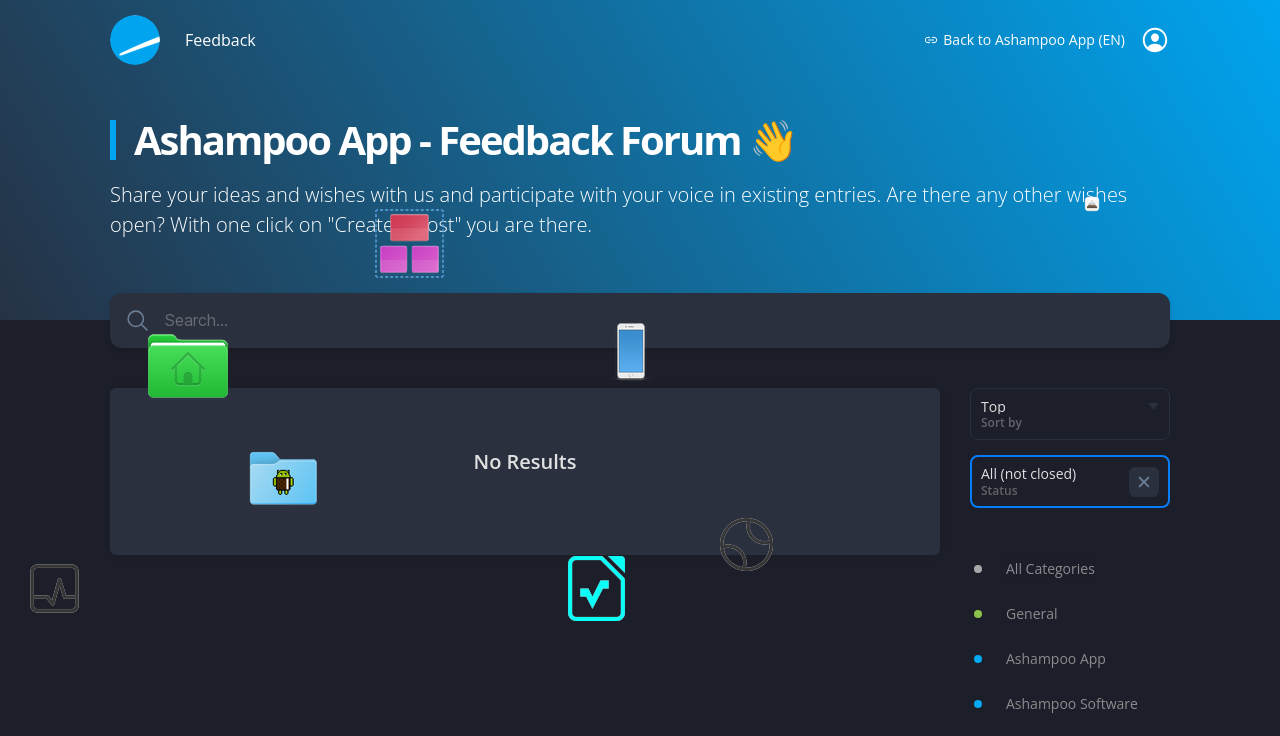  I want to click on open system monitor or activity monitor, so click(54, 588).